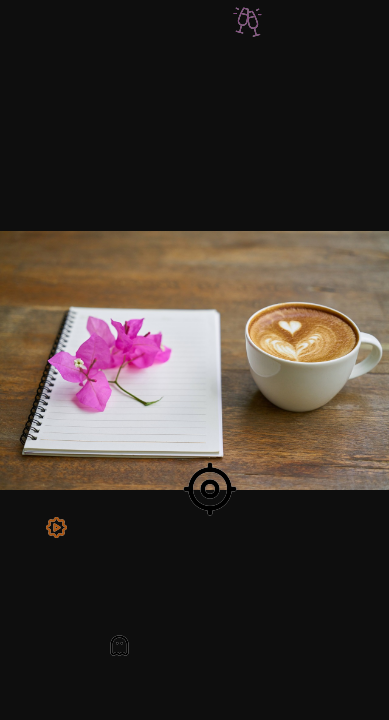 This screenshot has width=389, height=720. I want to click on celebrate an achievement or milestone, so click(248, 22).